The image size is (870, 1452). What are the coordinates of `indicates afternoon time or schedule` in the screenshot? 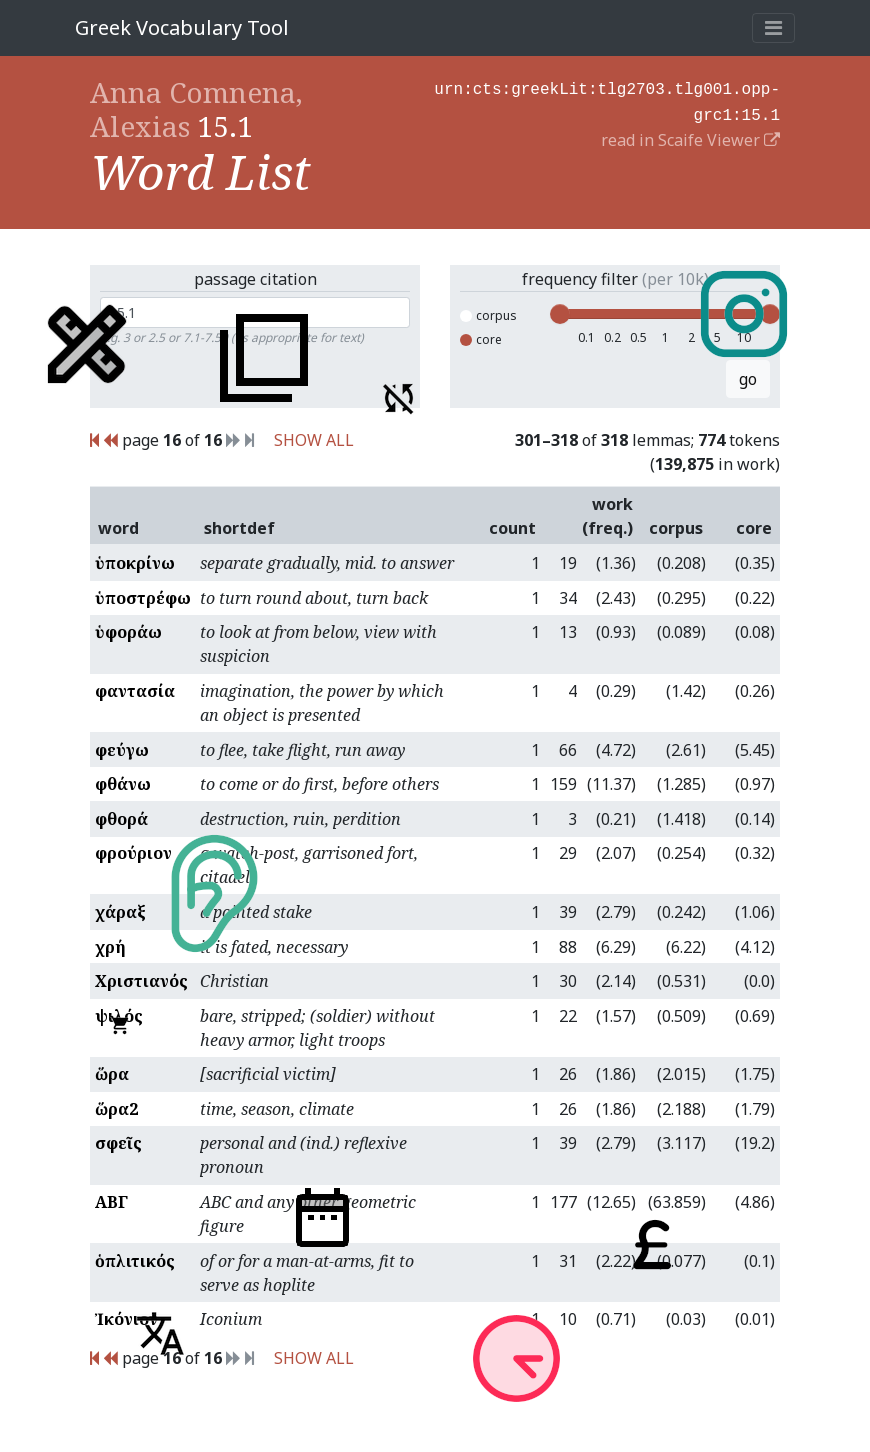 It's located at (516, 1358).